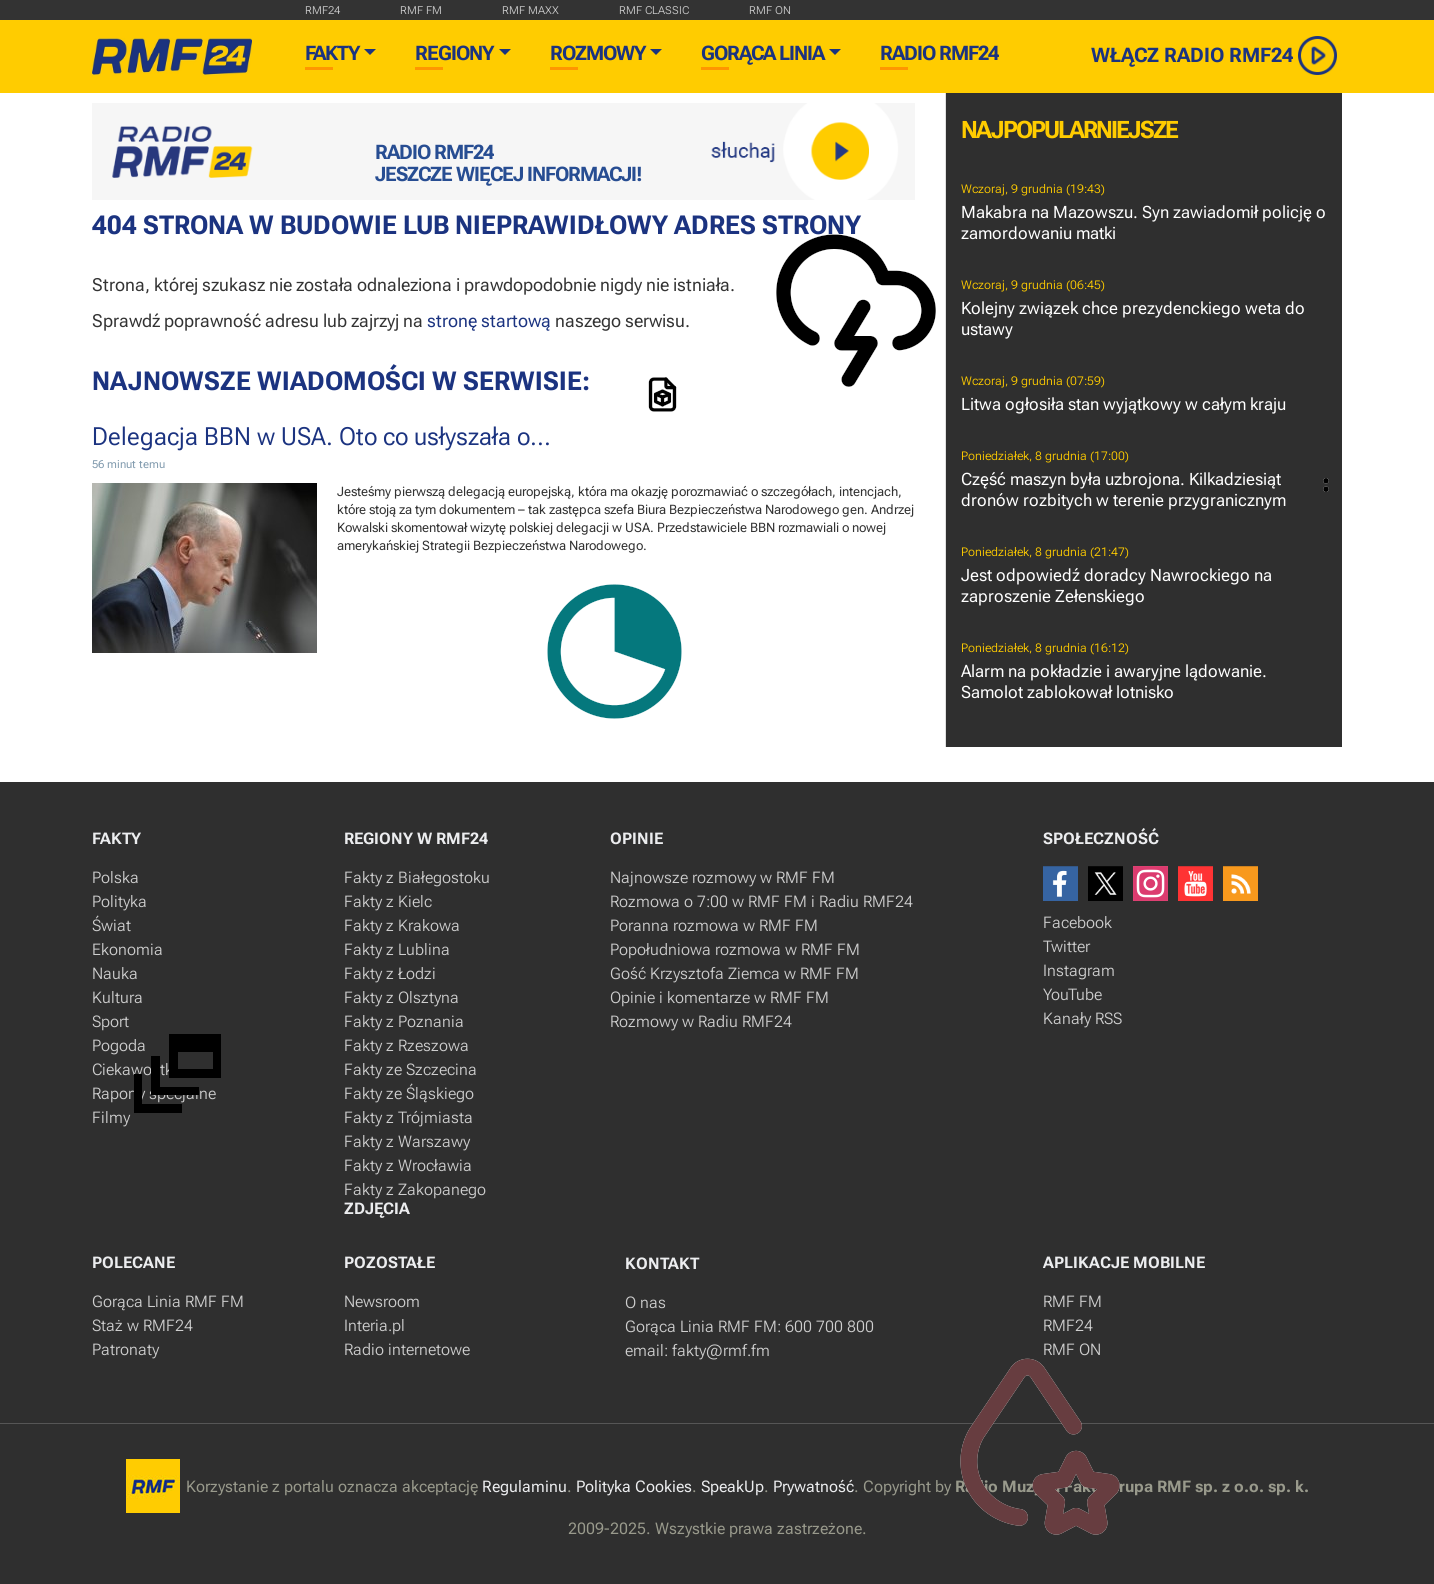 The width and height of the screenshot is (1434, 1584). What do you see at coordinates (1326, 485) in the screenshot?
I see `access more options or actions` at bounding box center [1326, 485].